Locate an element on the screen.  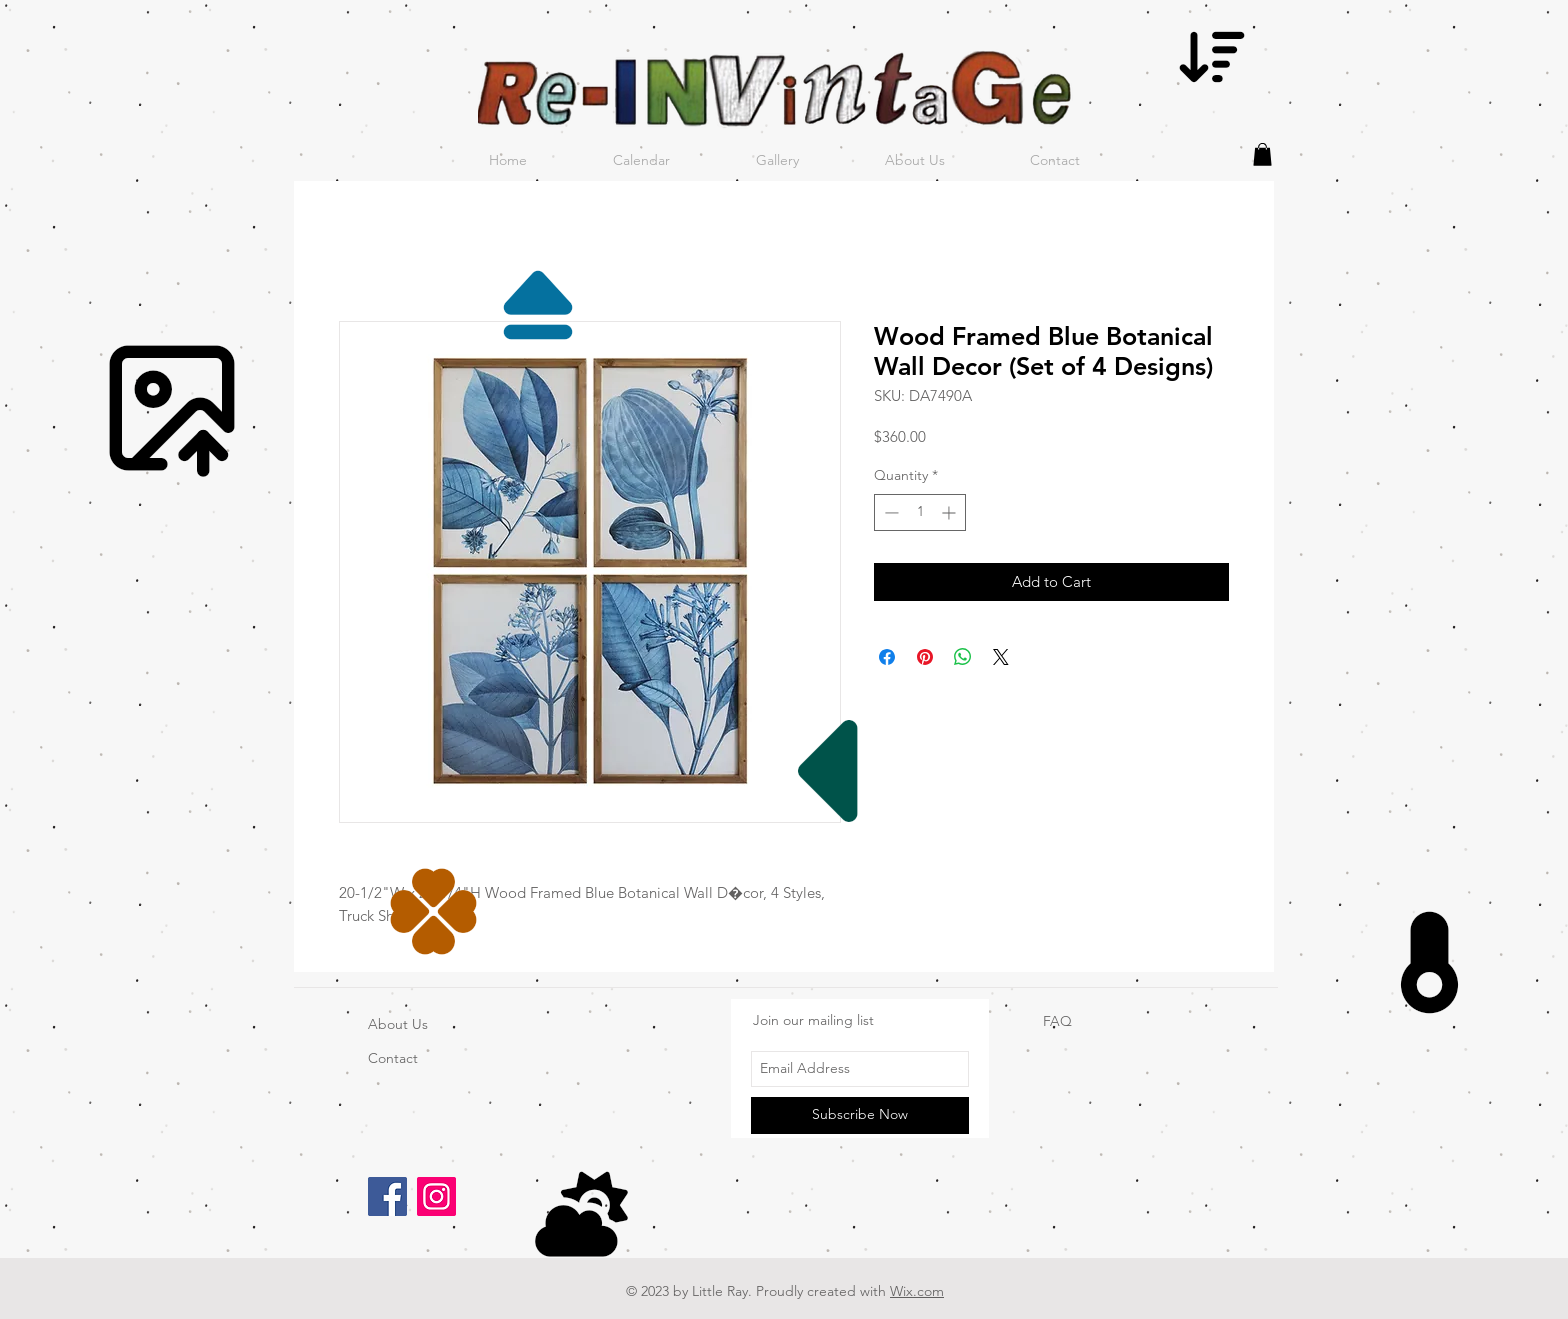
upload an image is located at coordinates (172, 408).